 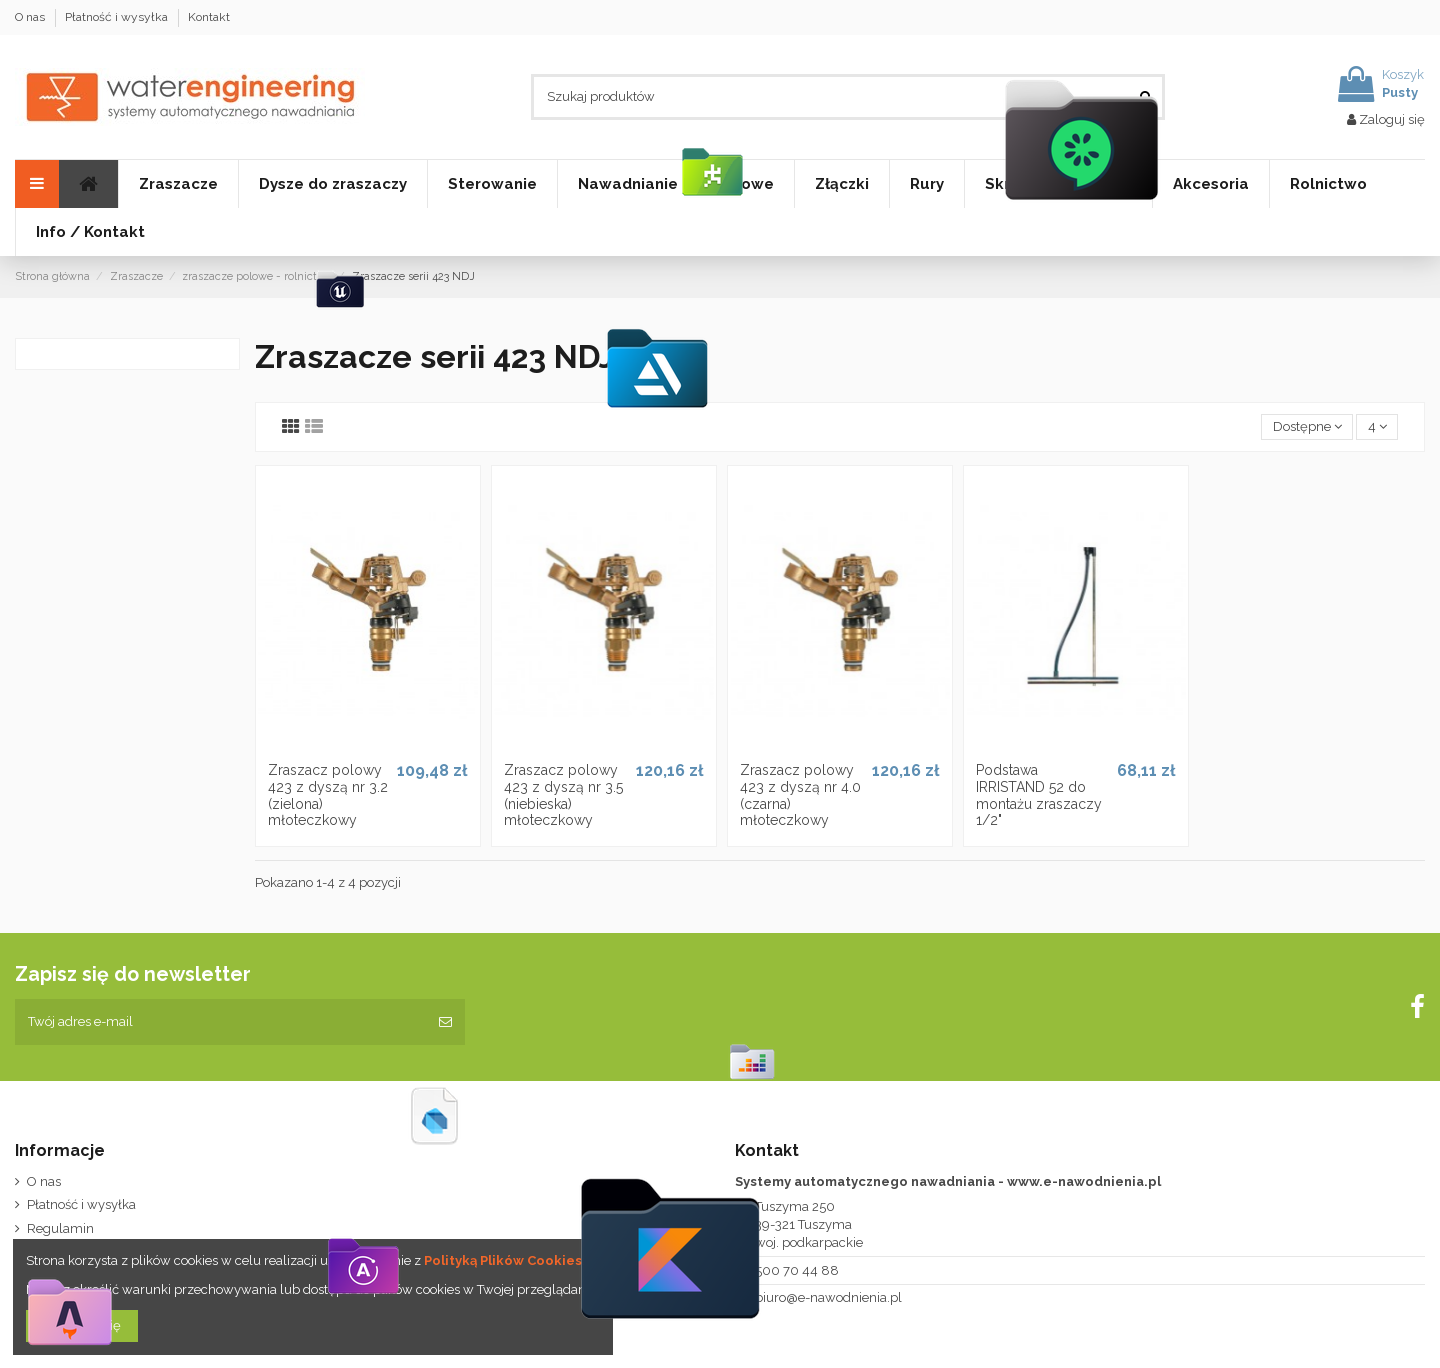 I want to click on open folder containing kotlin project files, so click(x=669, y=1253).